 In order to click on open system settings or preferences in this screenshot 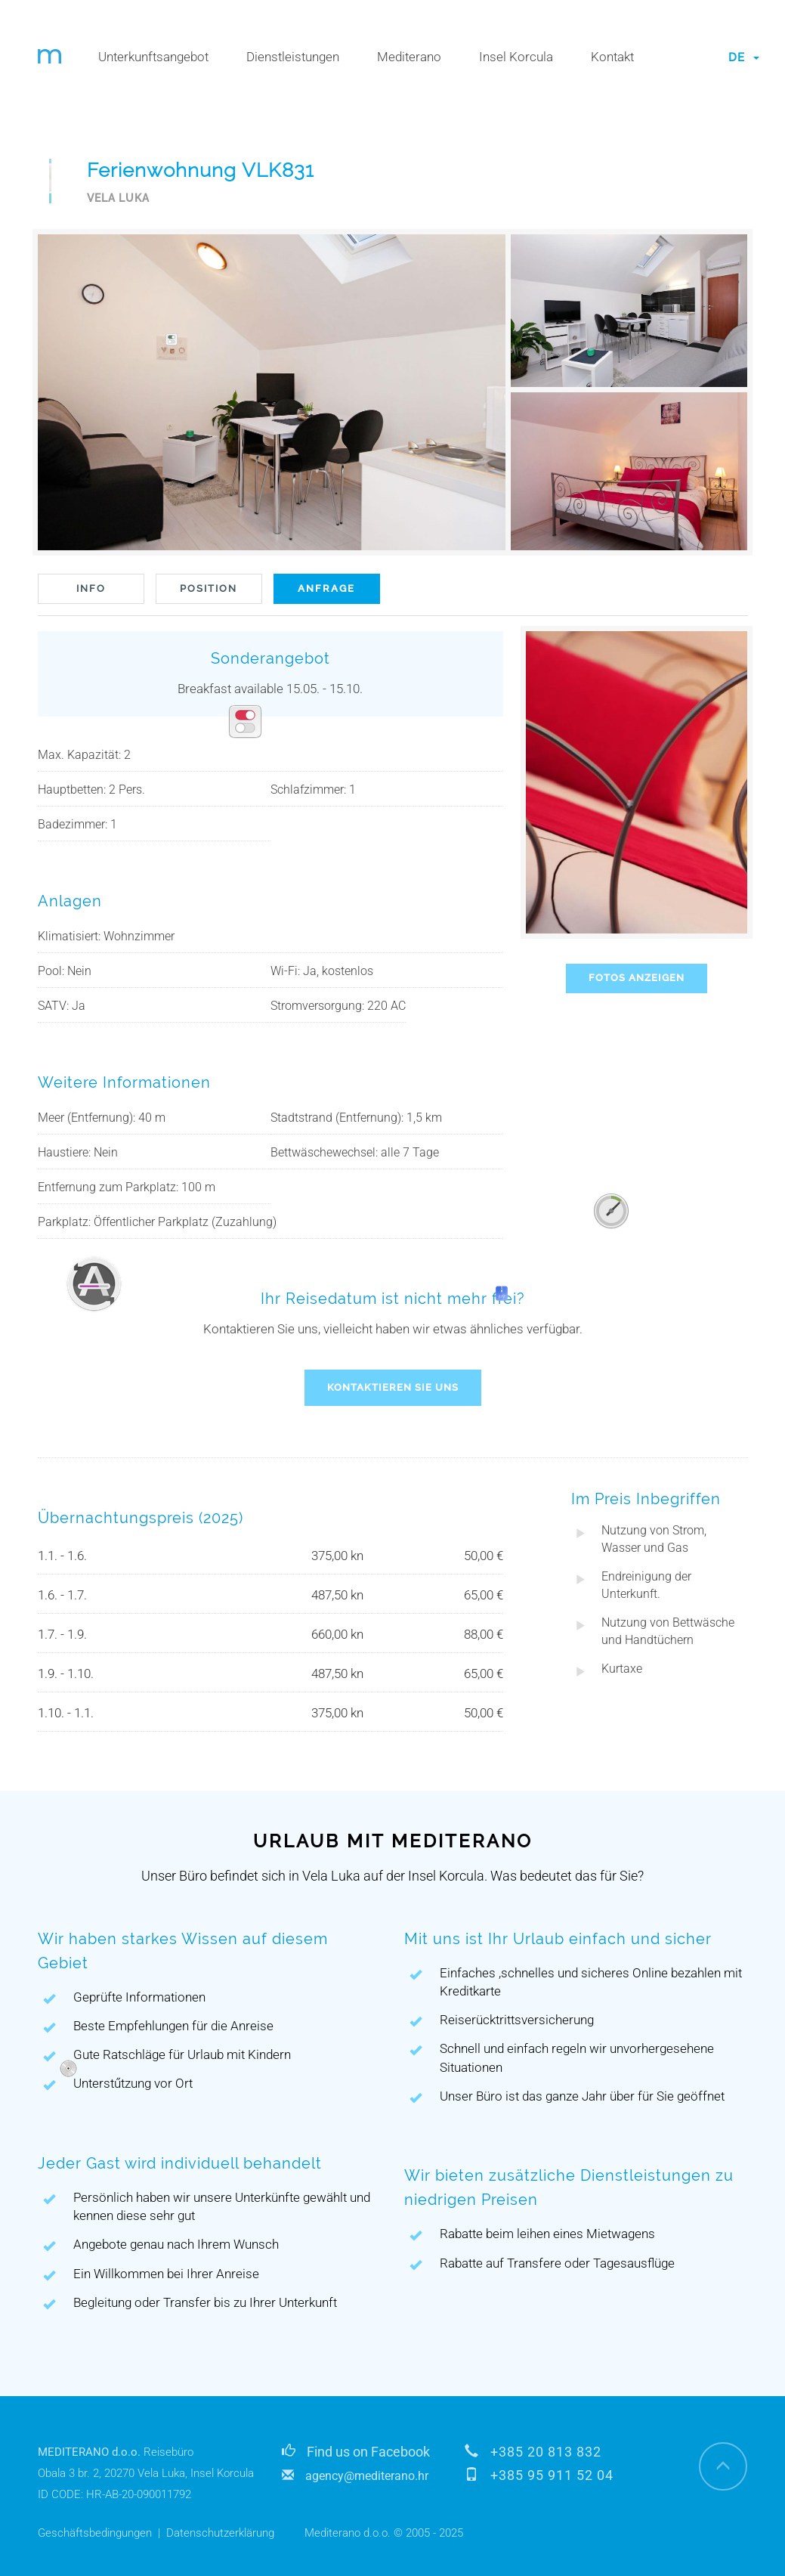, I will do `click(172, 339)`.